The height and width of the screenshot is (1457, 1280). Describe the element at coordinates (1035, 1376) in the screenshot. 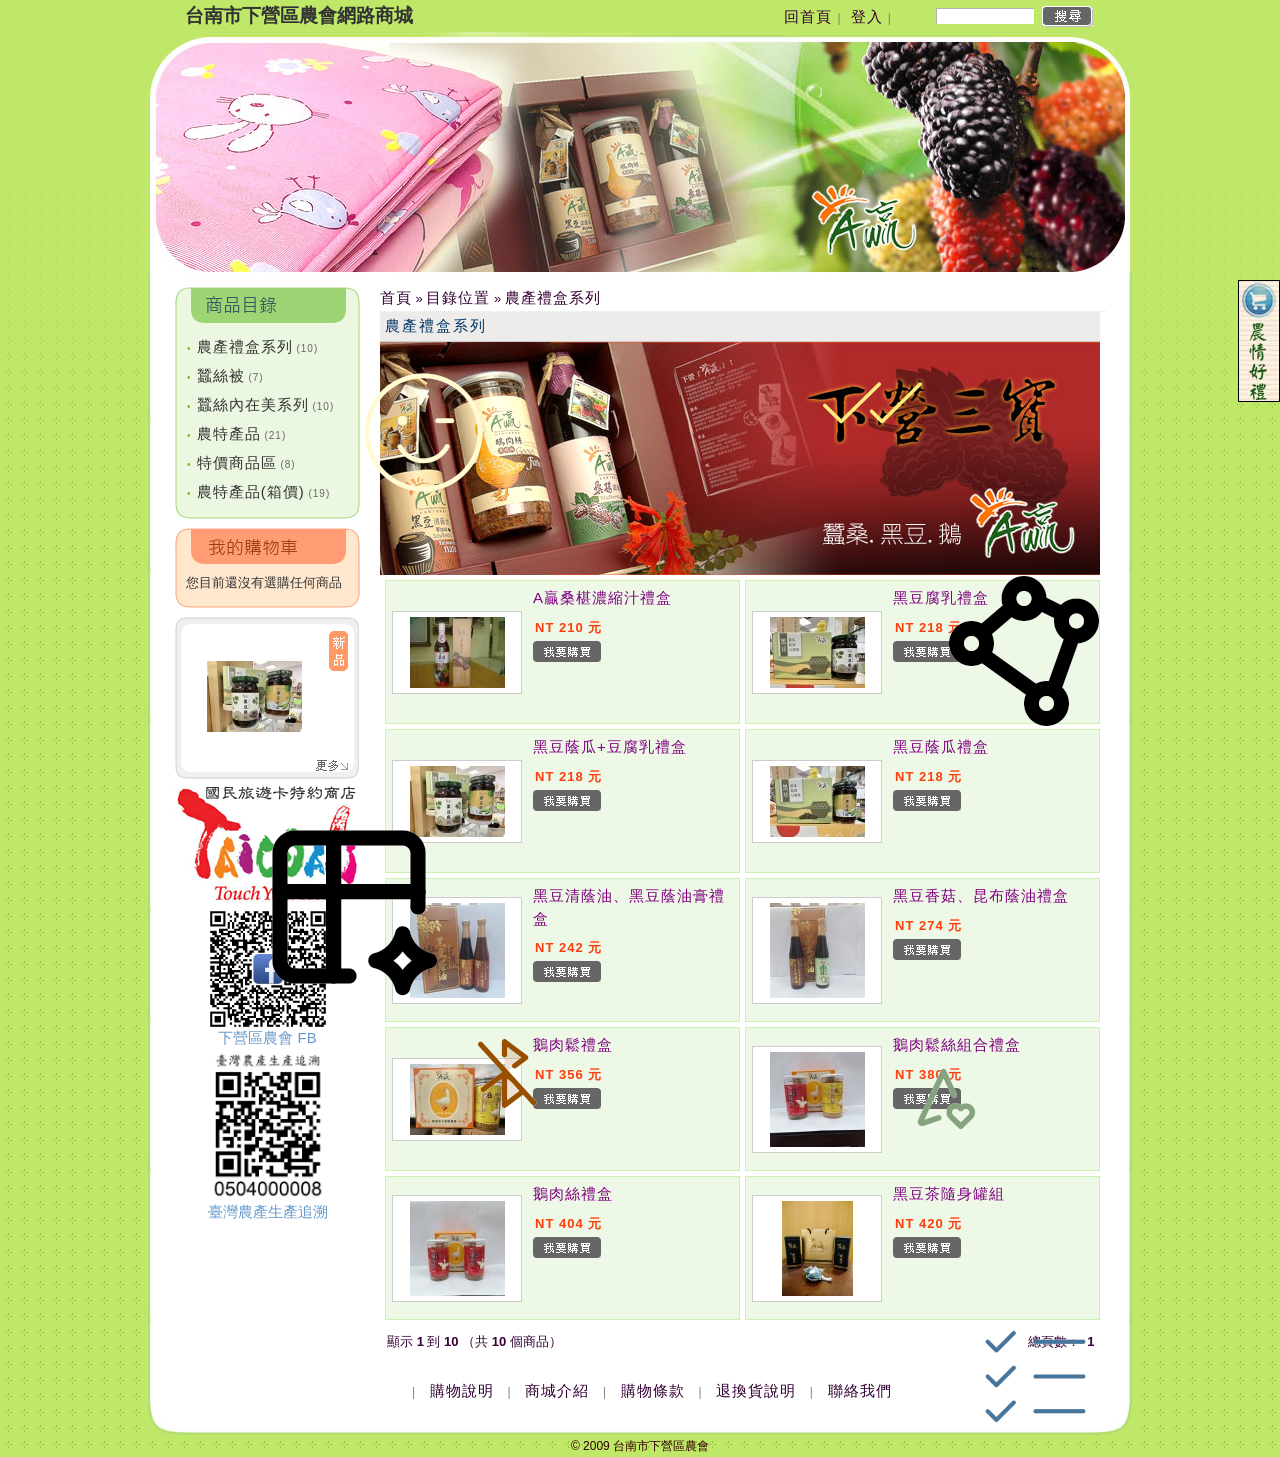

I see `view completed tasks or checklist` at that location.